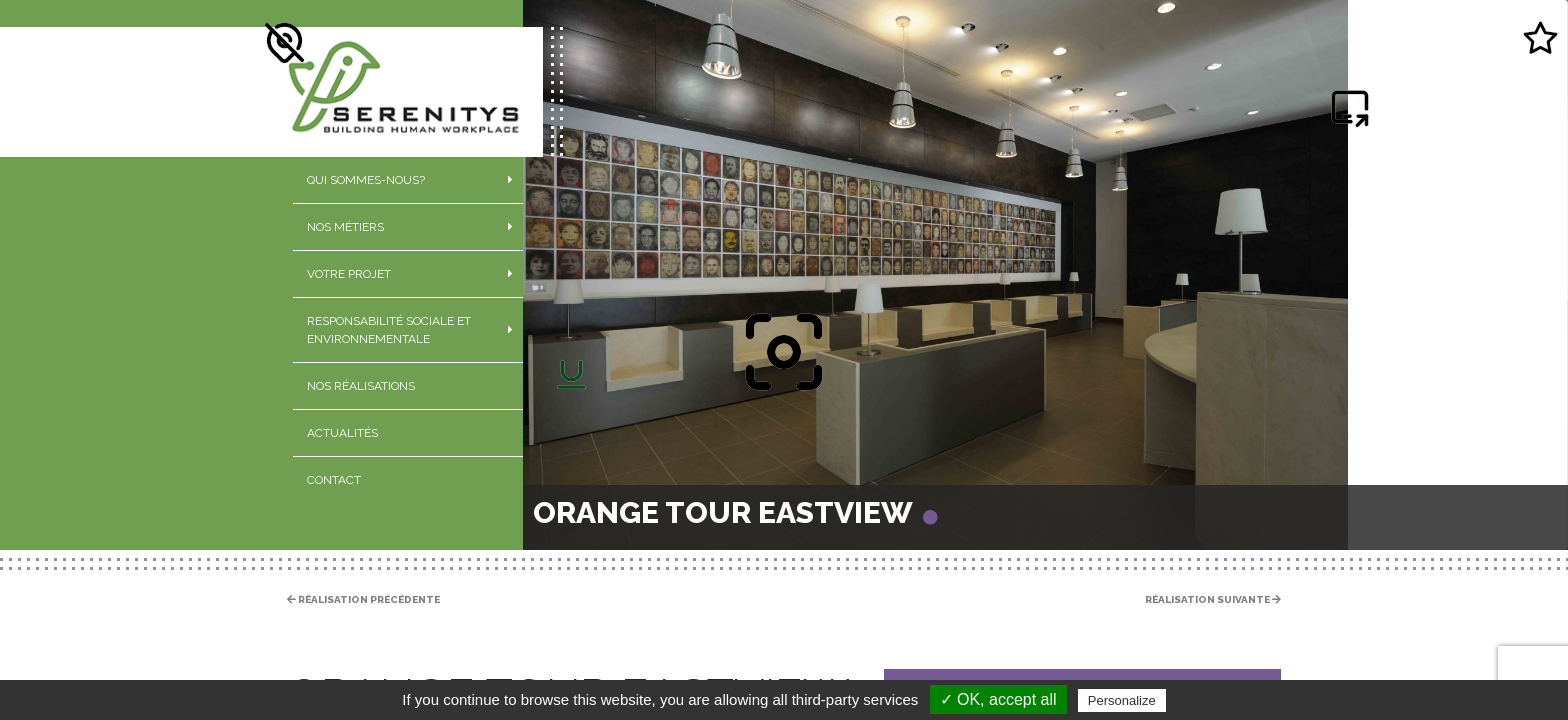  Describe the element at coordinates (284, 42) in the screenshot. I see `disable location tracking` at that location.